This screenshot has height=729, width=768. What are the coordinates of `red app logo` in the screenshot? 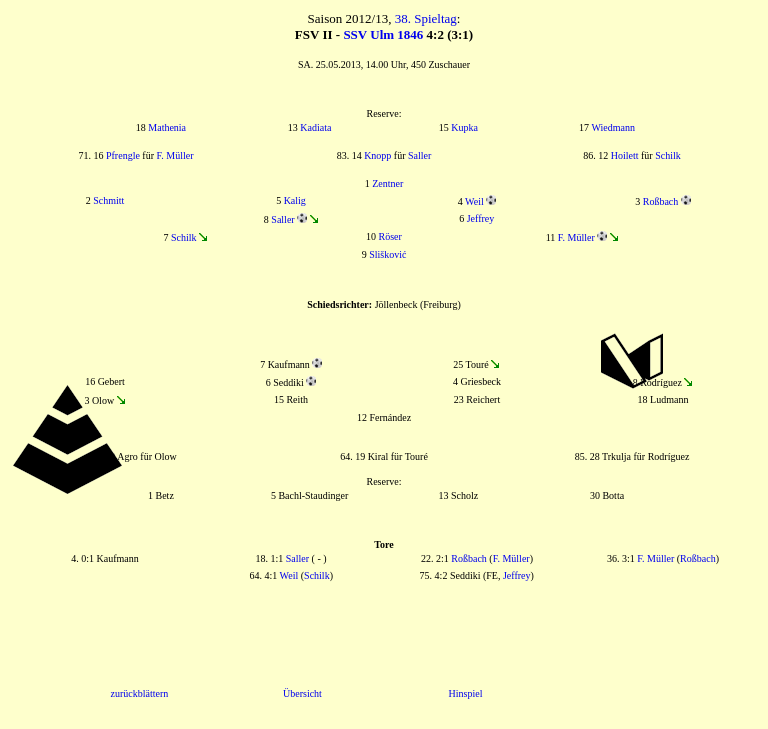 It's located at (67, 439).